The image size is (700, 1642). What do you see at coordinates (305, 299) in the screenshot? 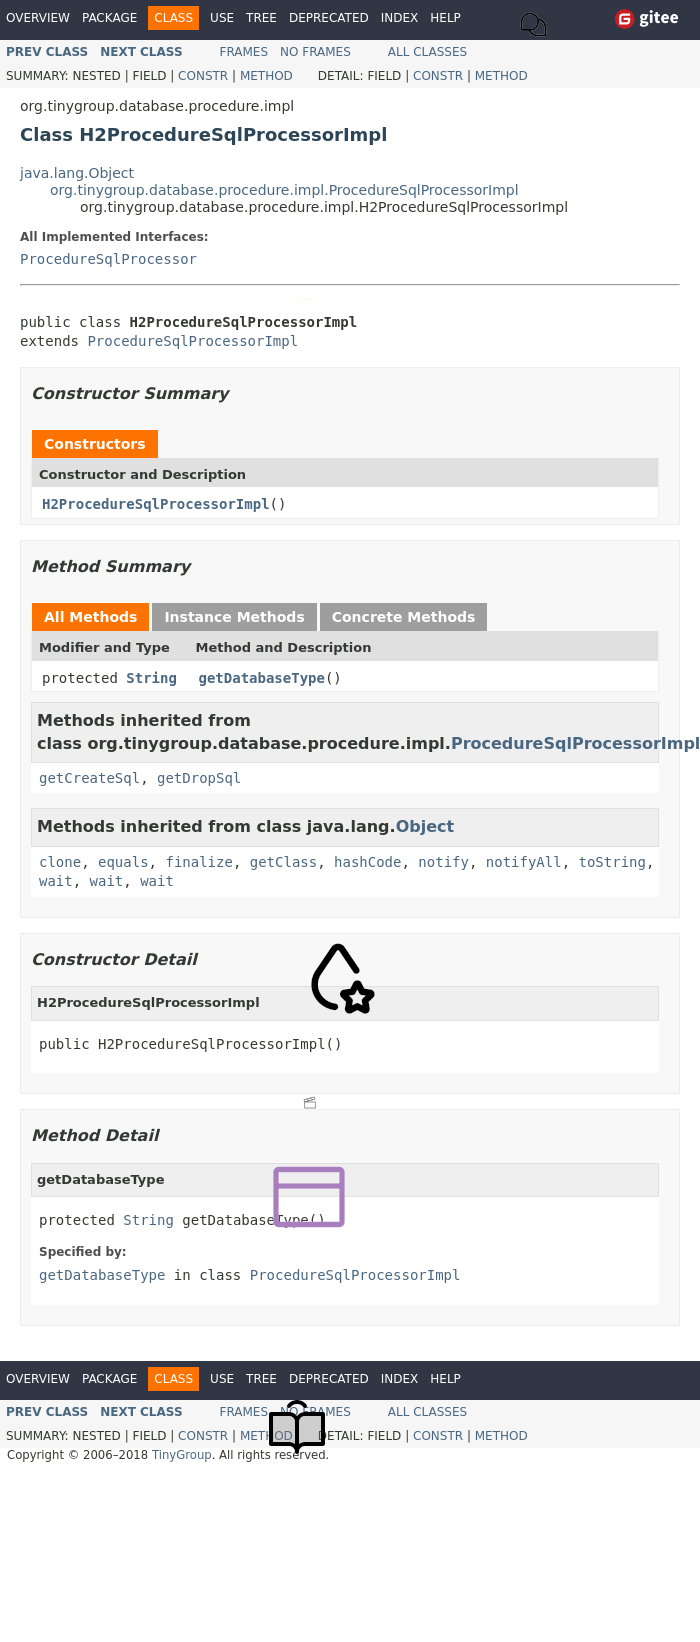
I see `access more options or actions` at bounding box center [305, 299].